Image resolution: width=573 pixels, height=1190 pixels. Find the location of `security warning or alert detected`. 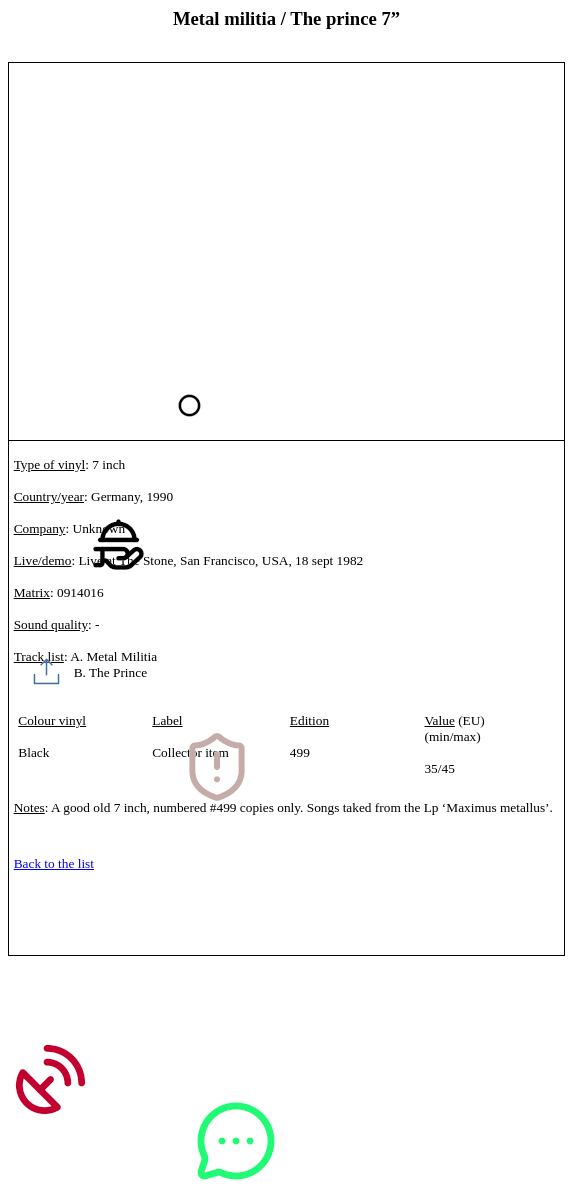

security warning or alert detected is located at coordinates (217, 767).